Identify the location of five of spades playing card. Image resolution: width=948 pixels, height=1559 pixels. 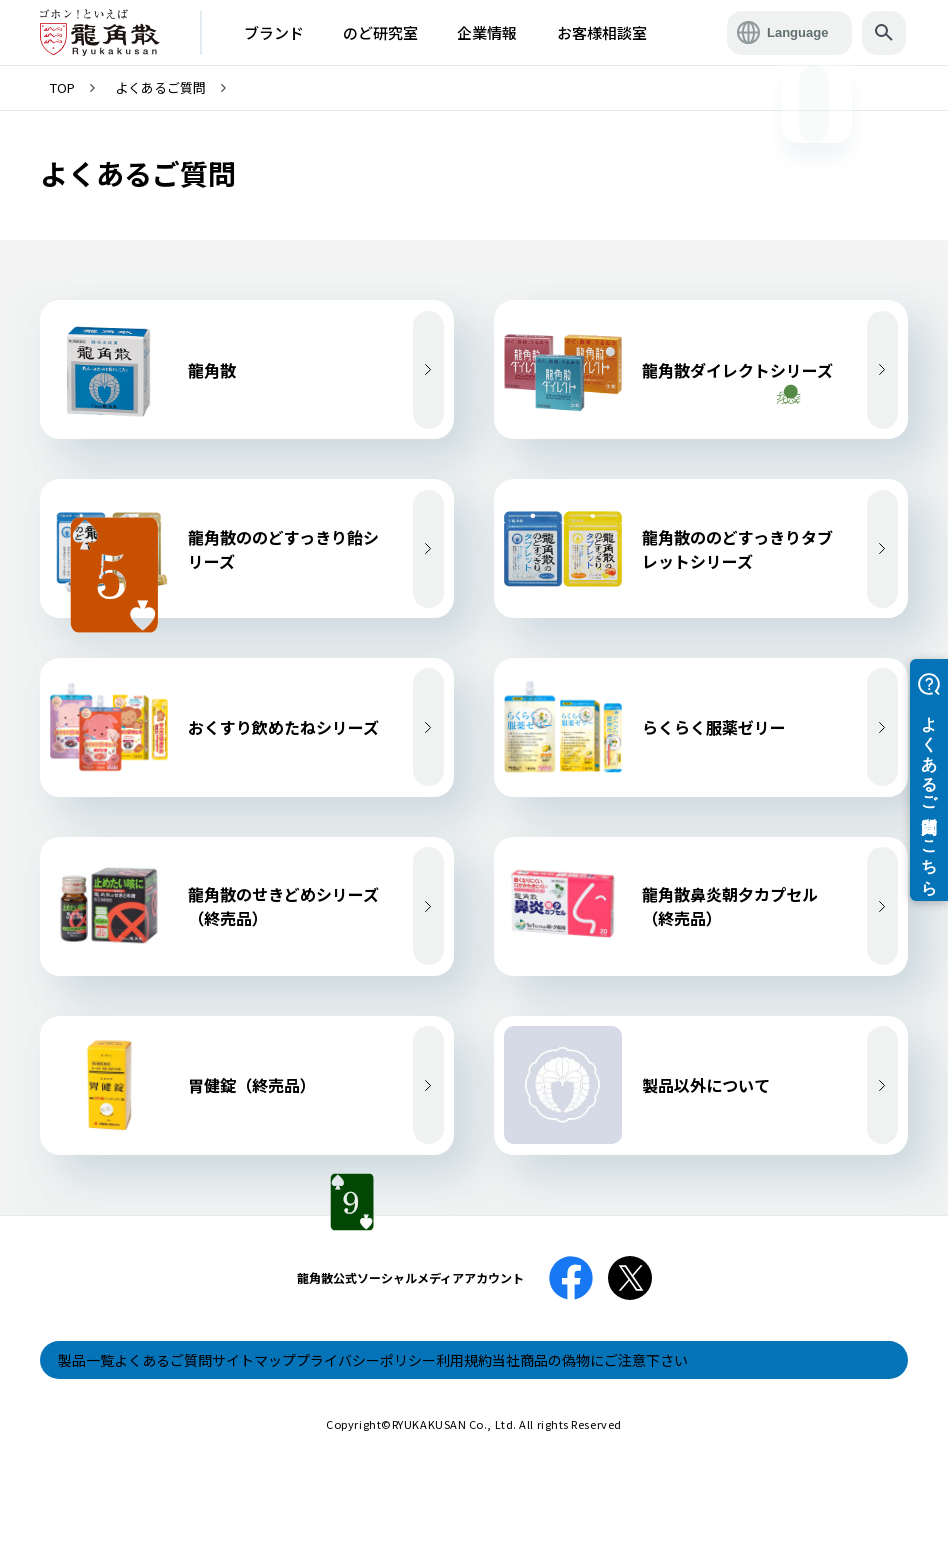
(114, 575).